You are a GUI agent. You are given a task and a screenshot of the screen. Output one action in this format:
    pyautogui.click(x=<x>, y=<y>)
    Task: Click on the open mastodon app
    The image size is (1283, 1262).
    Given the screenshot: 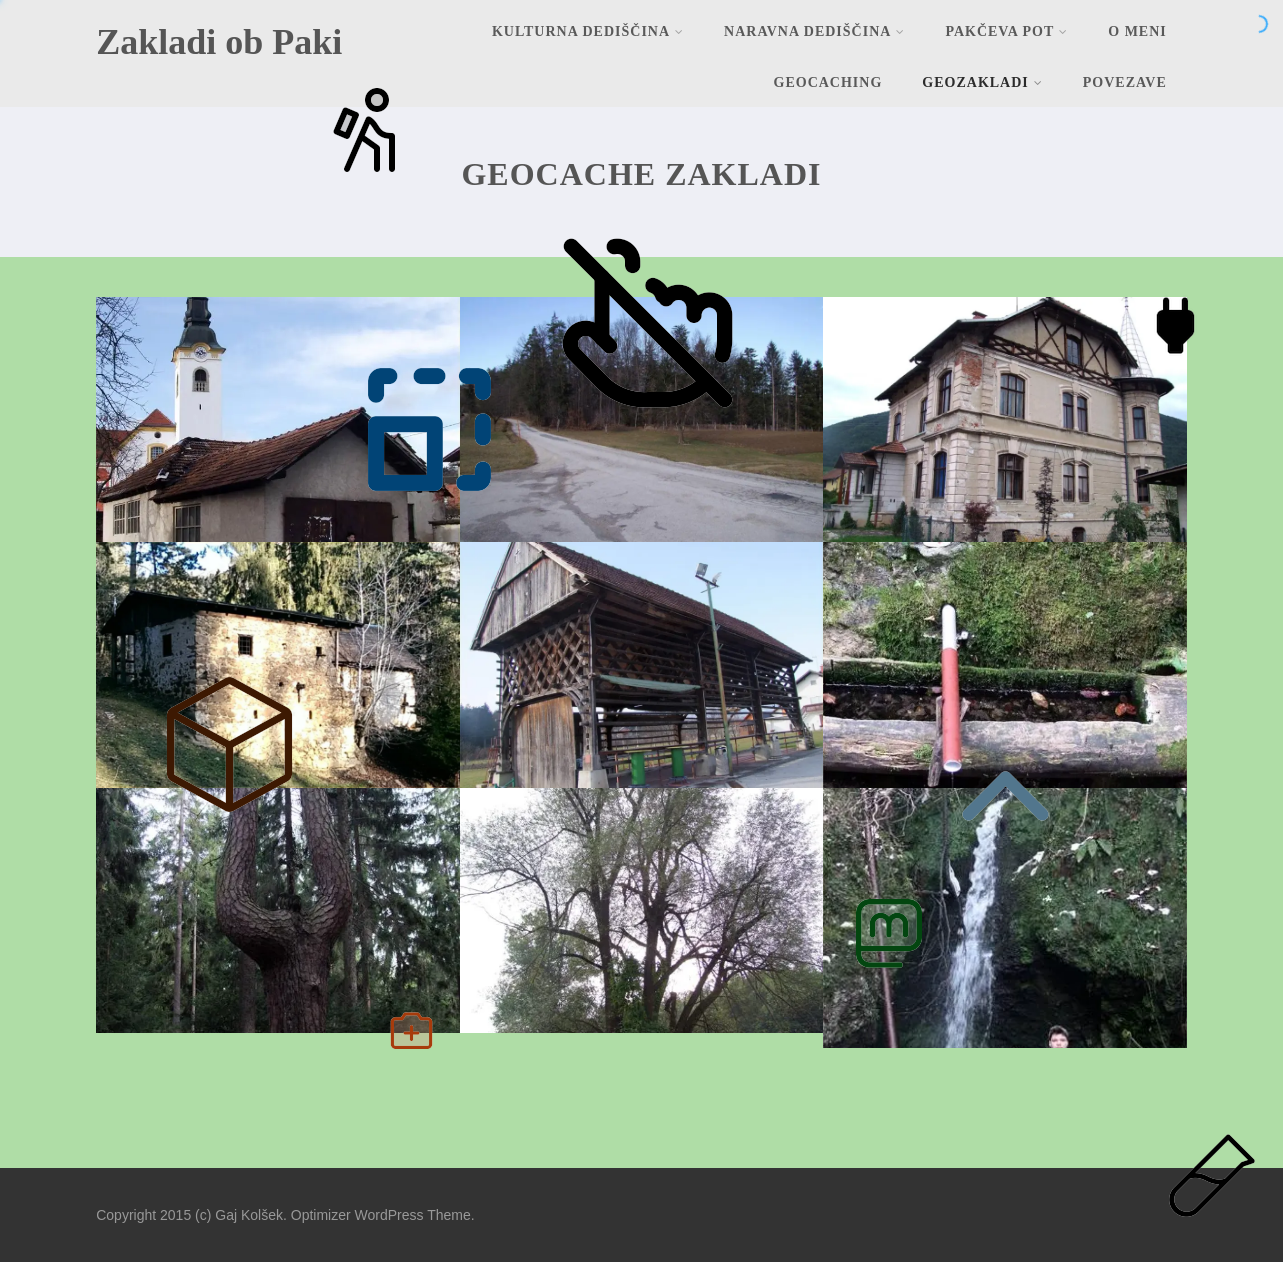 What is the action you would take?
    pyautogui.click(x=889, y=932)
    